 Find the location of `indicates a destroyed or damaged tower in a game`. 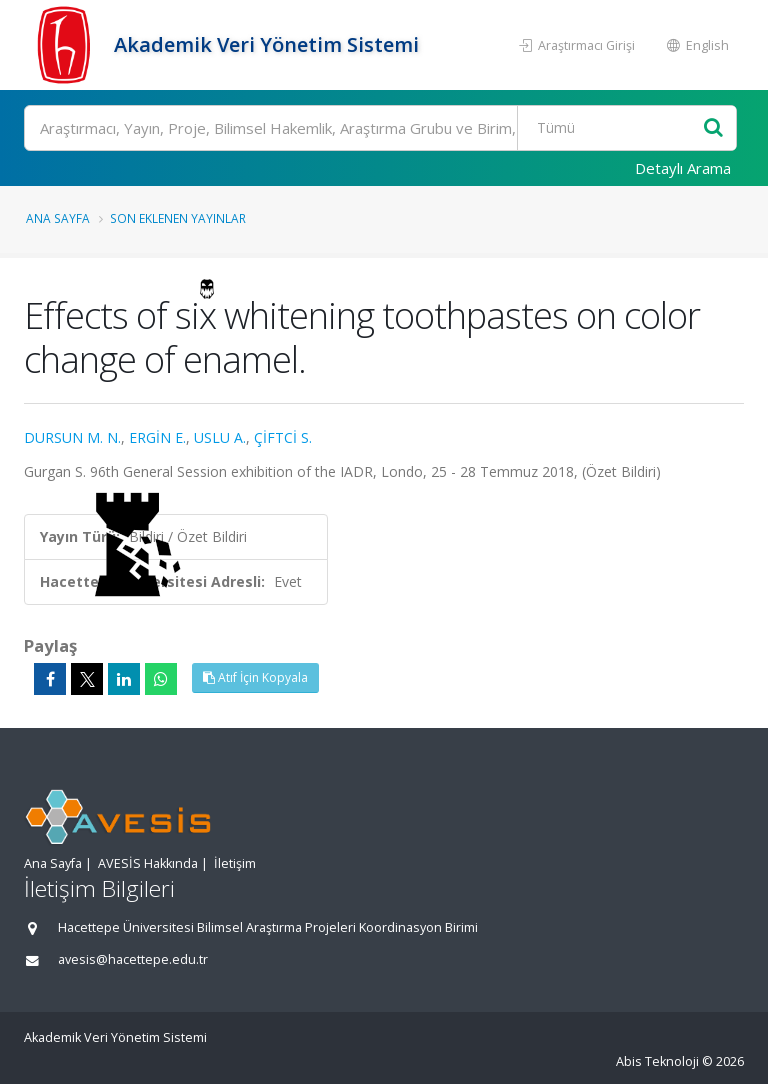

indicates a destroyed or damaged tower in a game is located at coordinates (132, 544).